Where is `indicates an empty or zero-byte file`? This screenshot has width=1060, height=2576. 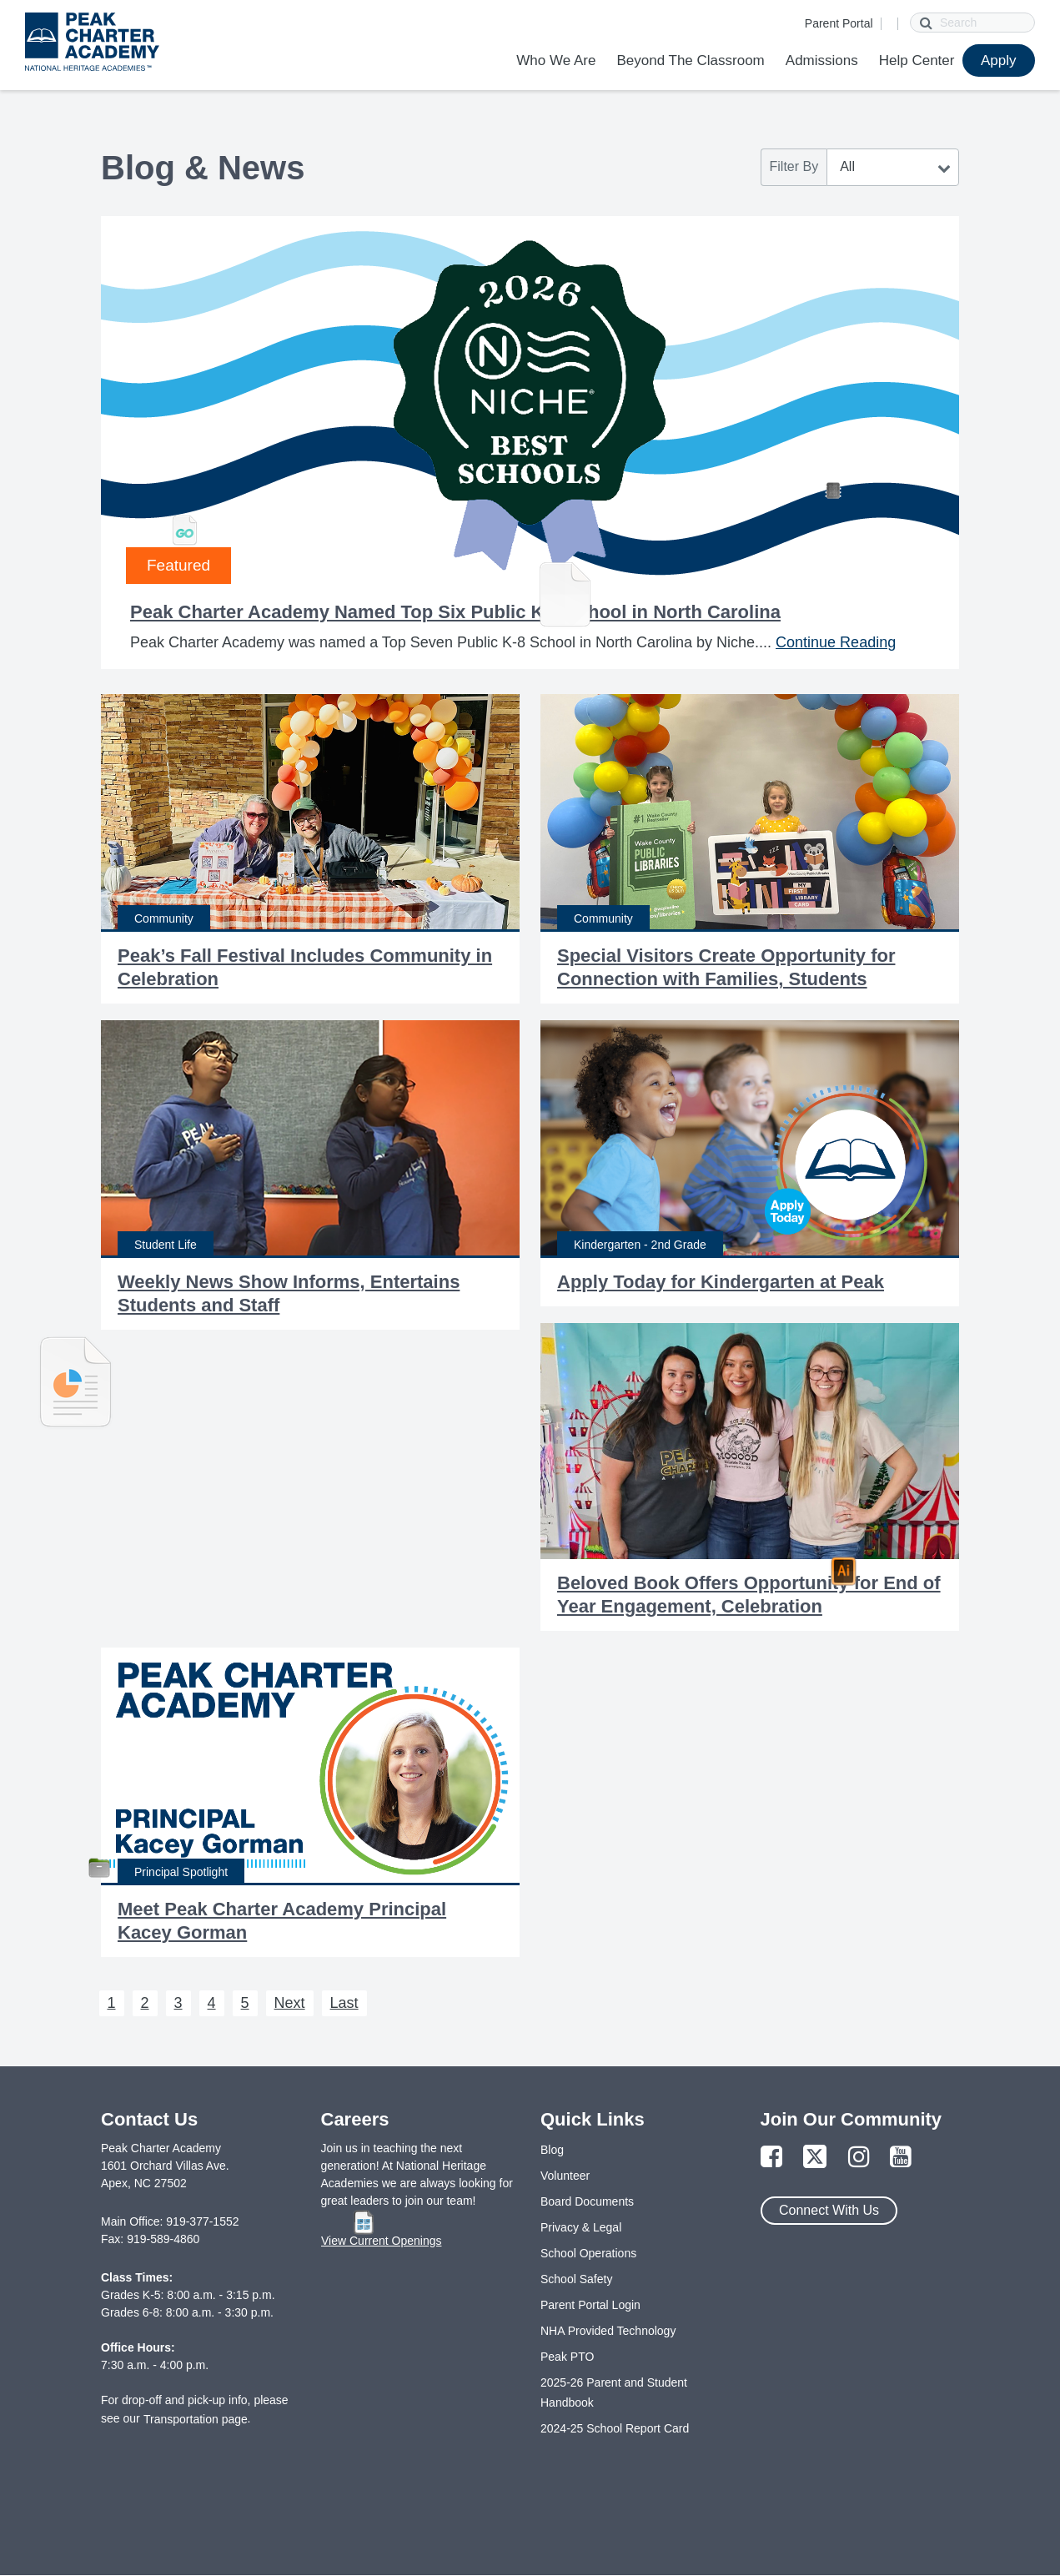
indicates an empty or zero-byte file is located at coordinates (565, 594).